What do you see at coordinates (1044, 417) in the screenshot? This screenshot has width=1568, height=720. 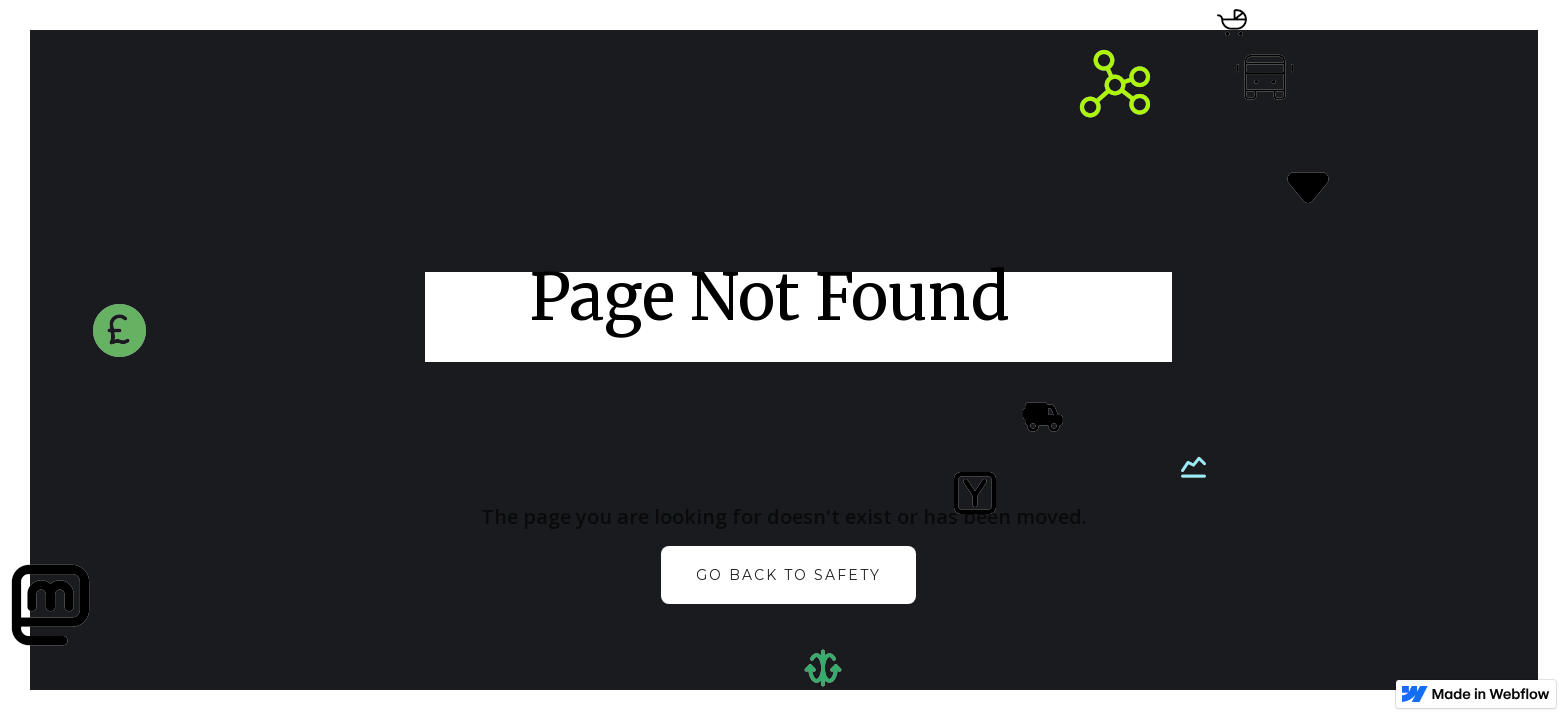 I see `track field delivery or off-road shipment` at bounding box center [1044, 417].